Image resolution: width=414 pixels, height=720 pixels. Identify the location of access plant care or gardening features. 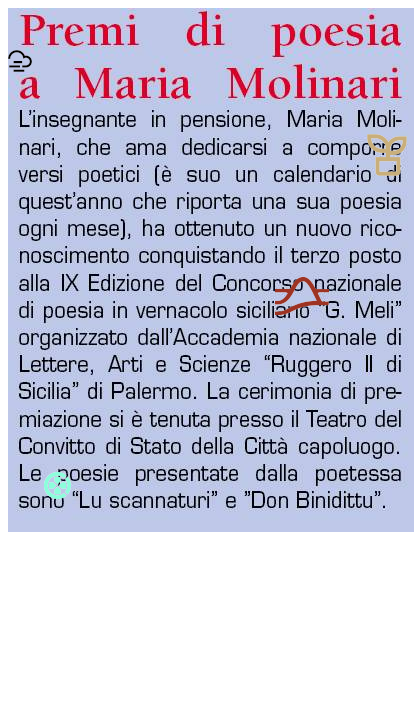
(388, 155).